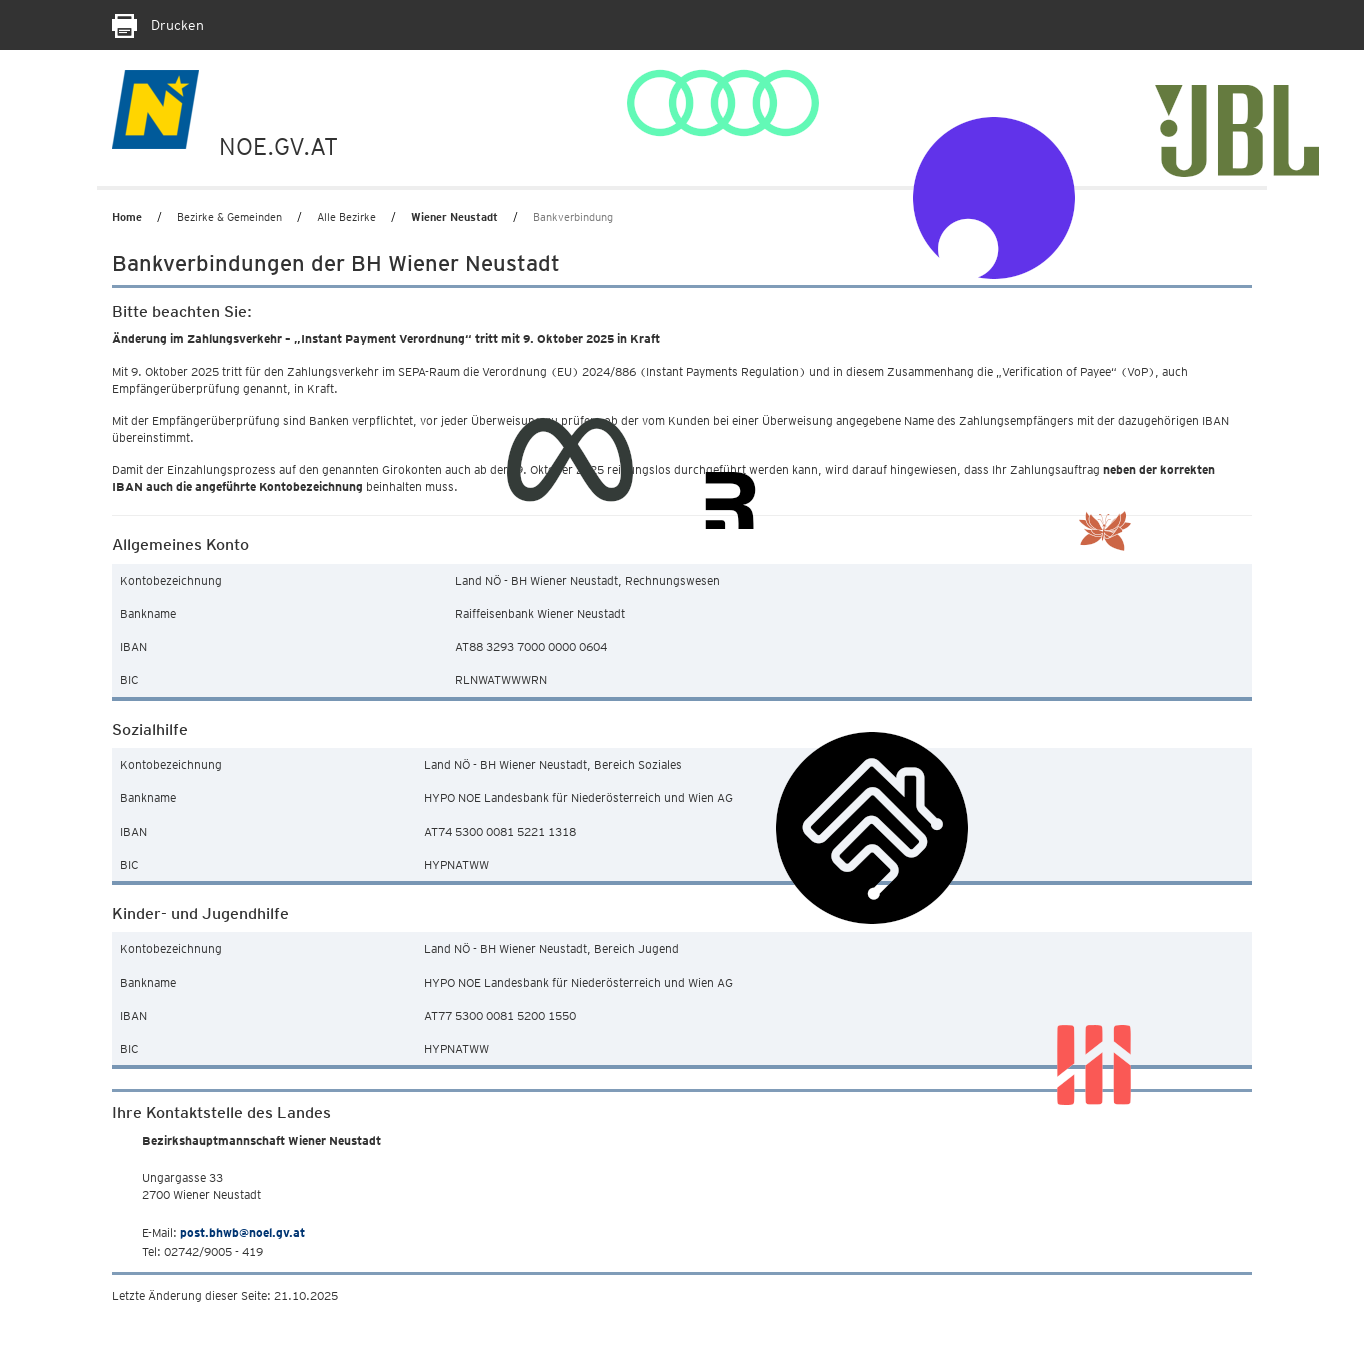 Image resolution: width=1364 pixels, height=1350 pixels. Describe the element at coordinates (570, 460) in the screenshot. I see `meta company logo` at that location.